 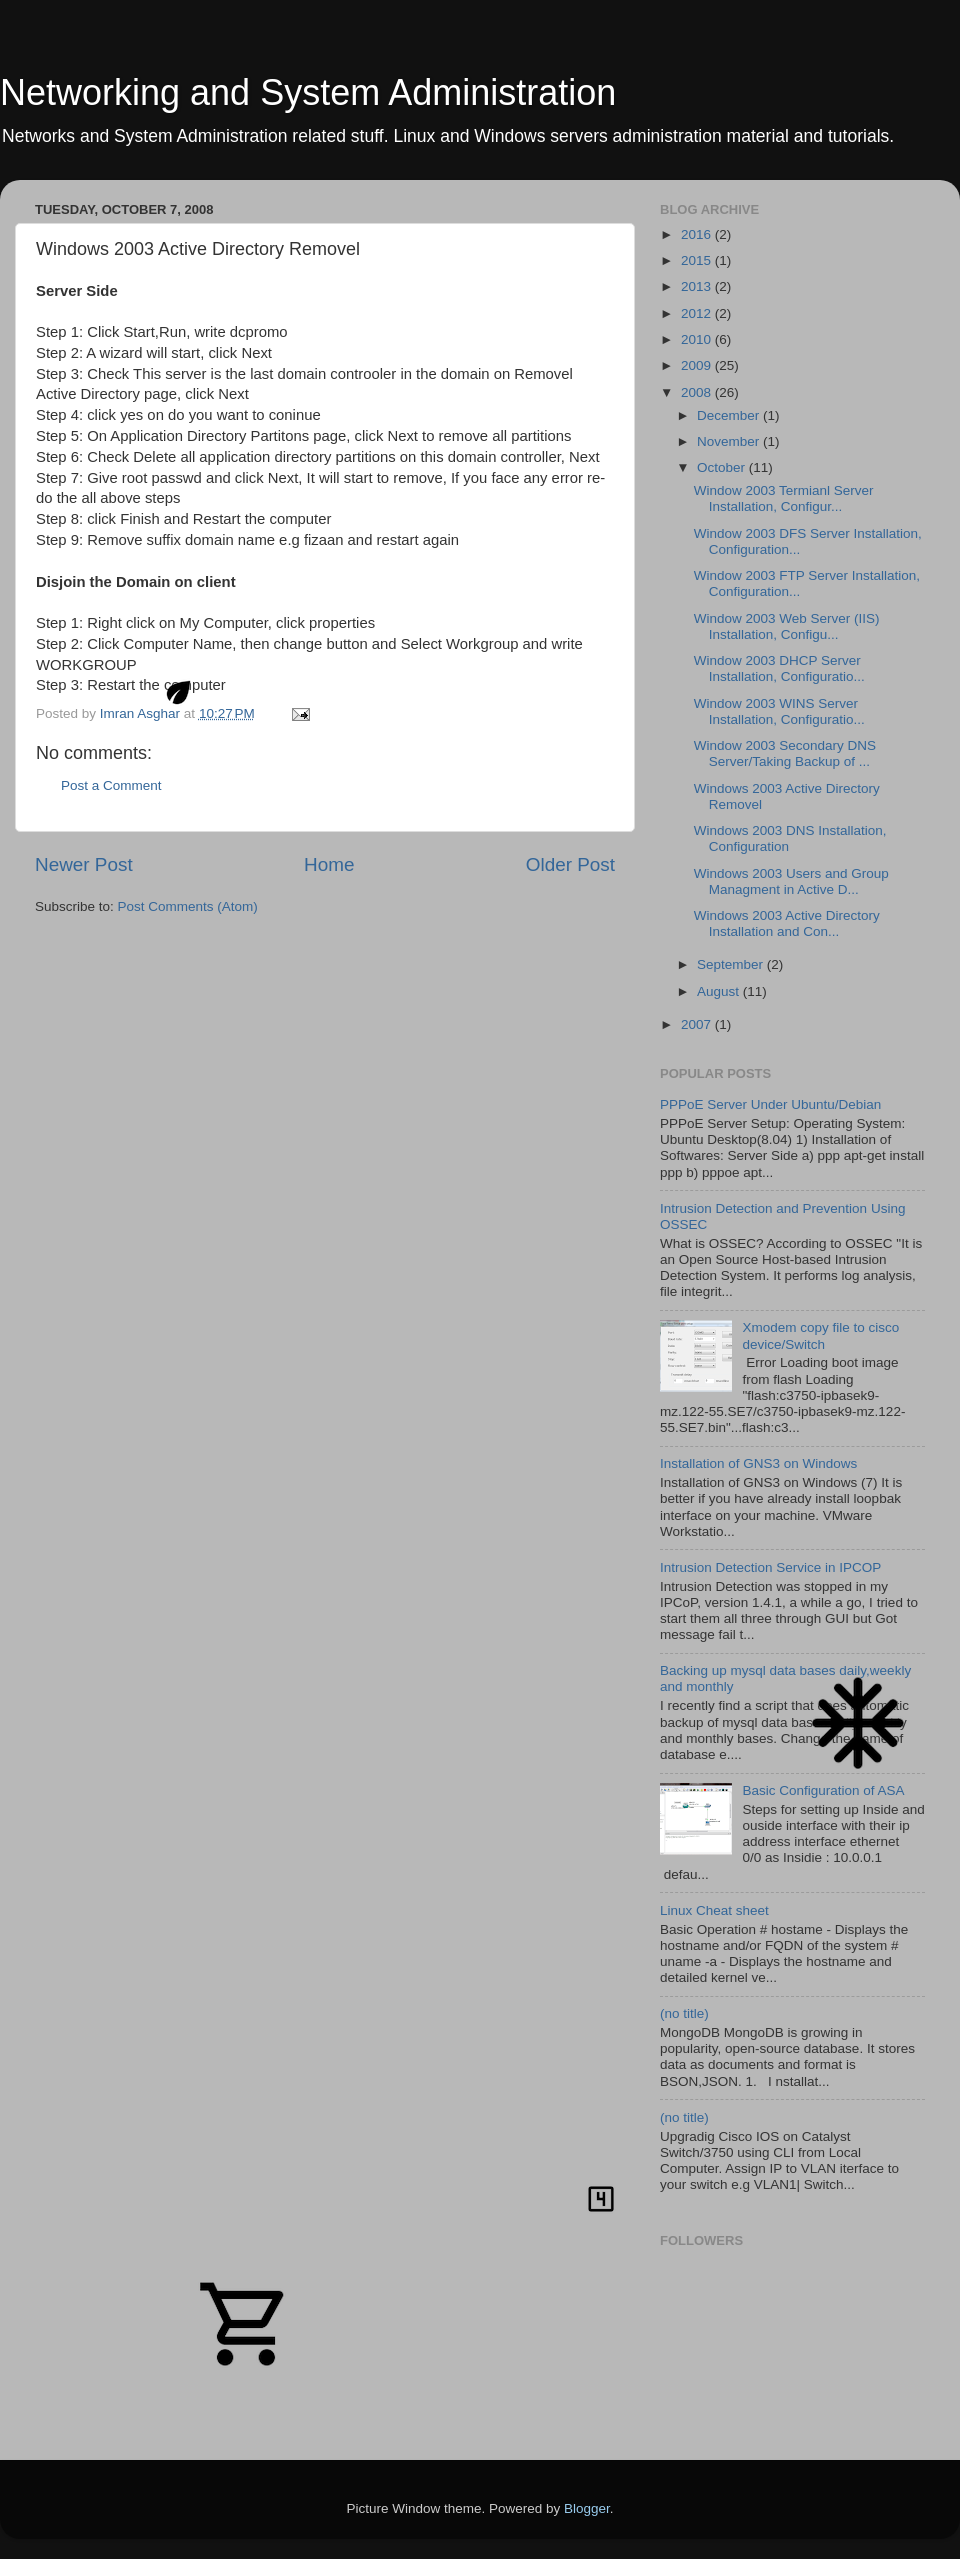 I want to click on enable eco-friendly or power-saving mode, so click(x=178, y=692).